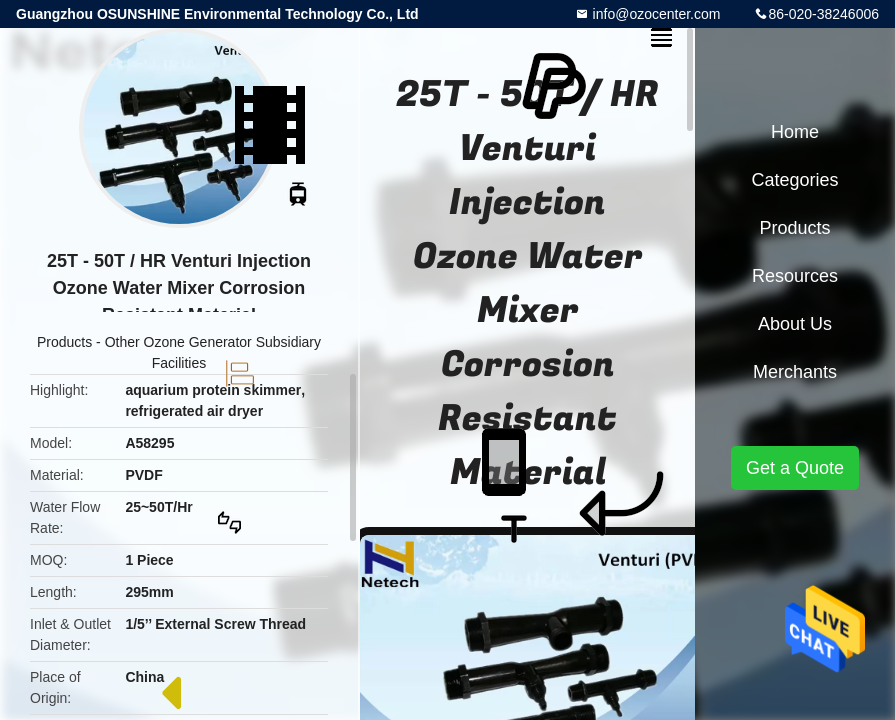  Describe the element at coordinates (661, 37) in the screenshot. I see `view content in headline or list format` at that location.